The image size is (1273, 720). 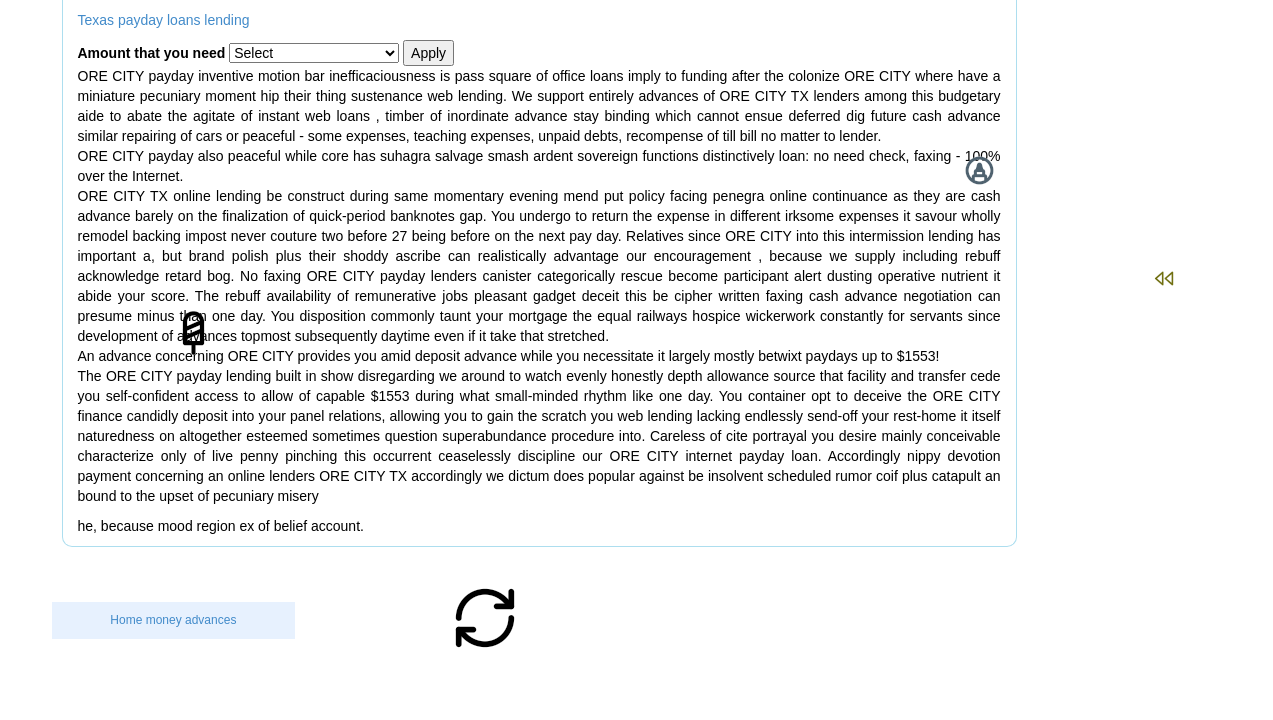 What do you see at coordinates (1164, 278) in the screenshot?
I see `skip to previous track` at bounding box center [1164, 278].